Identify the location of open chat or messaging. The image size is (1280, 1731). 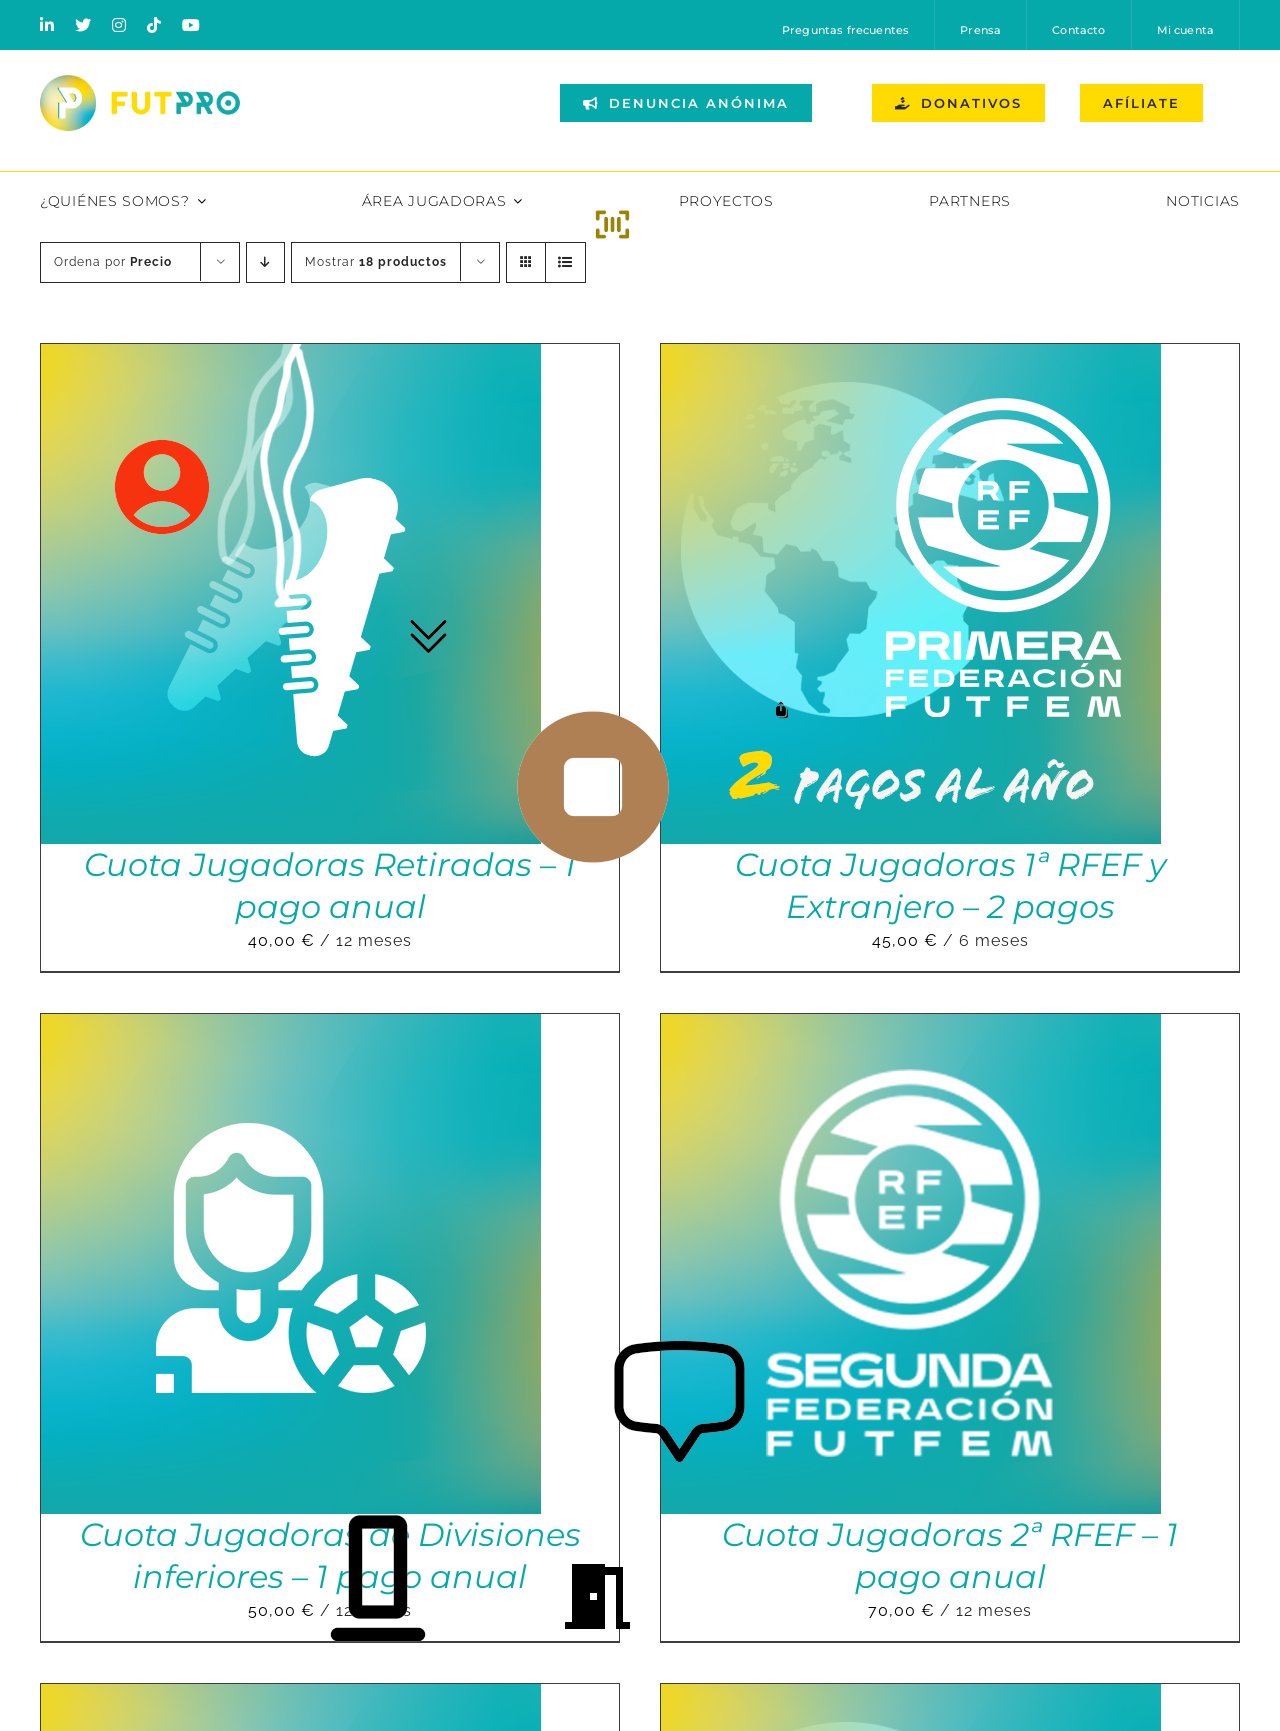
(679, 1401).